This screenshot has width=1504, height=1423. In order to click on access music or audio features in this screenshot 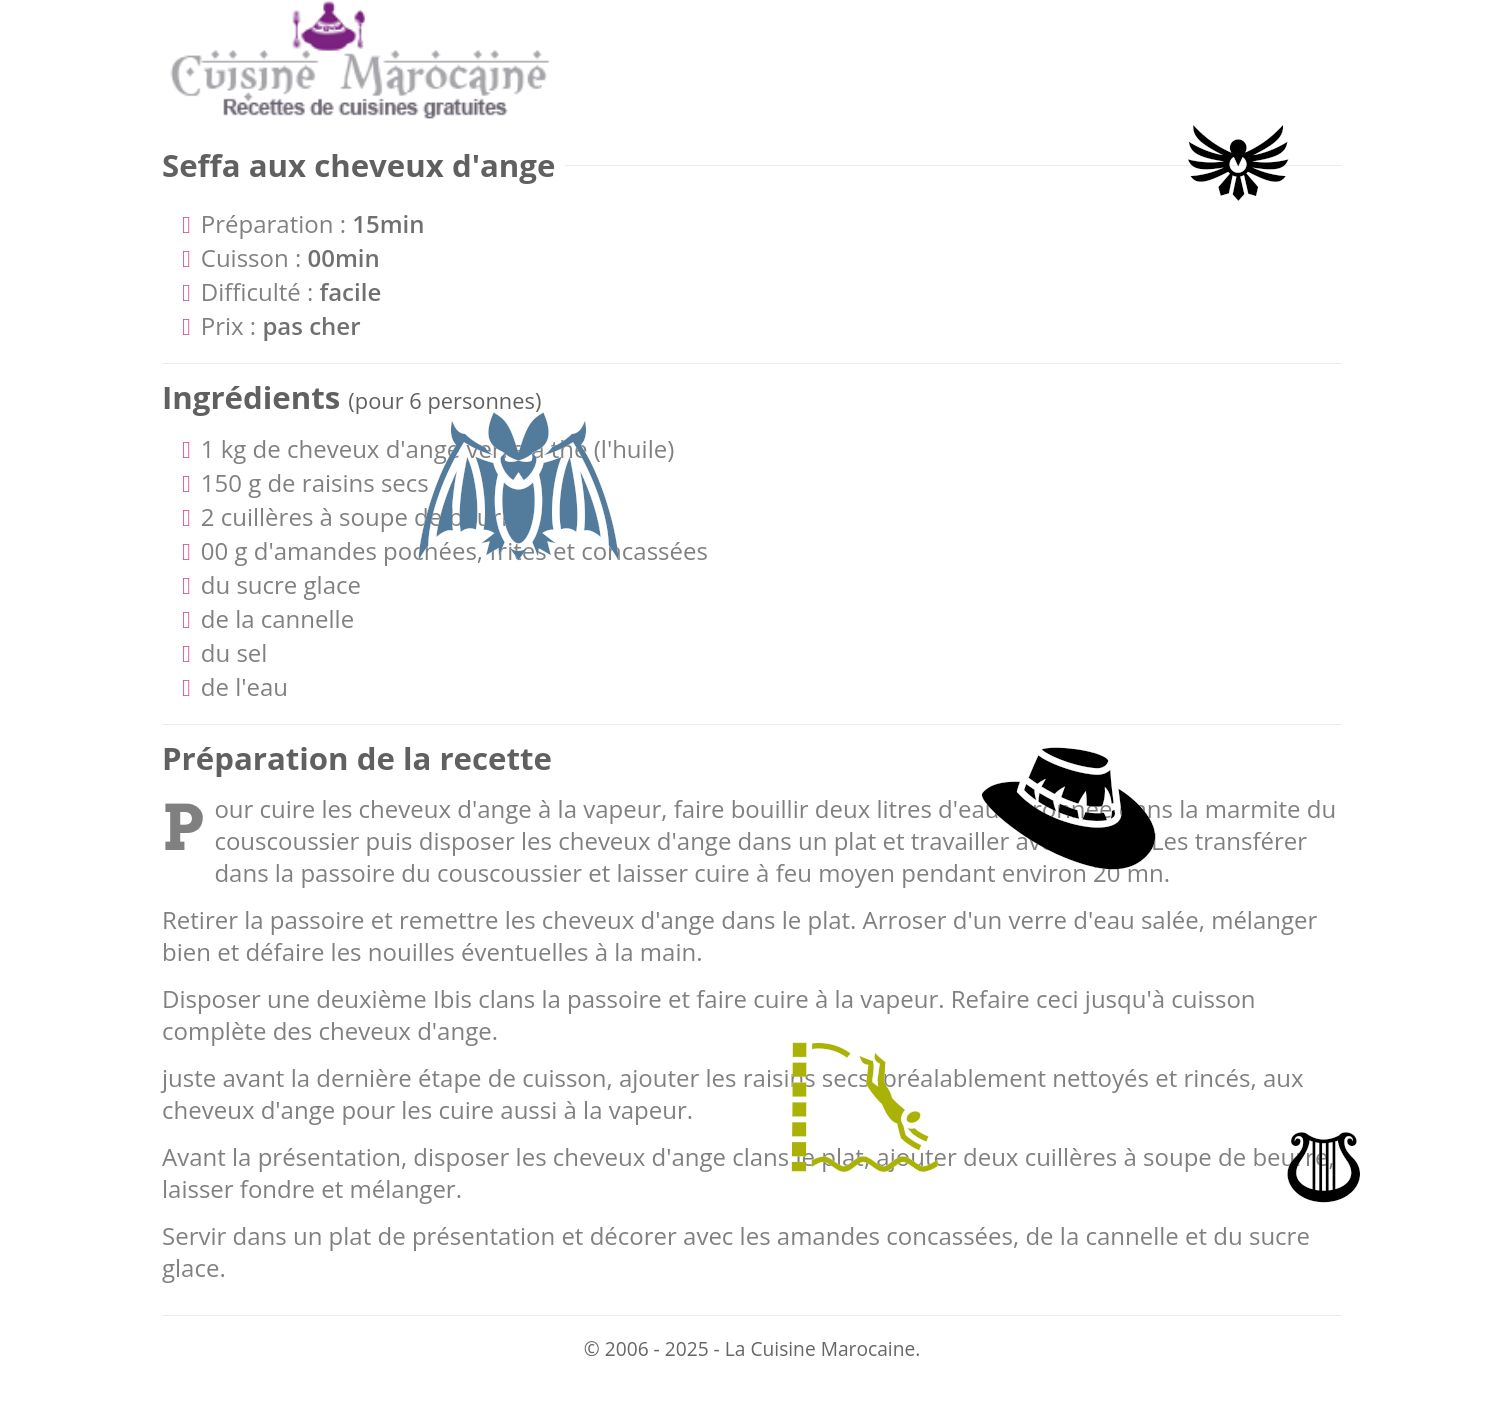, I will do `click(1324, 1166)`.